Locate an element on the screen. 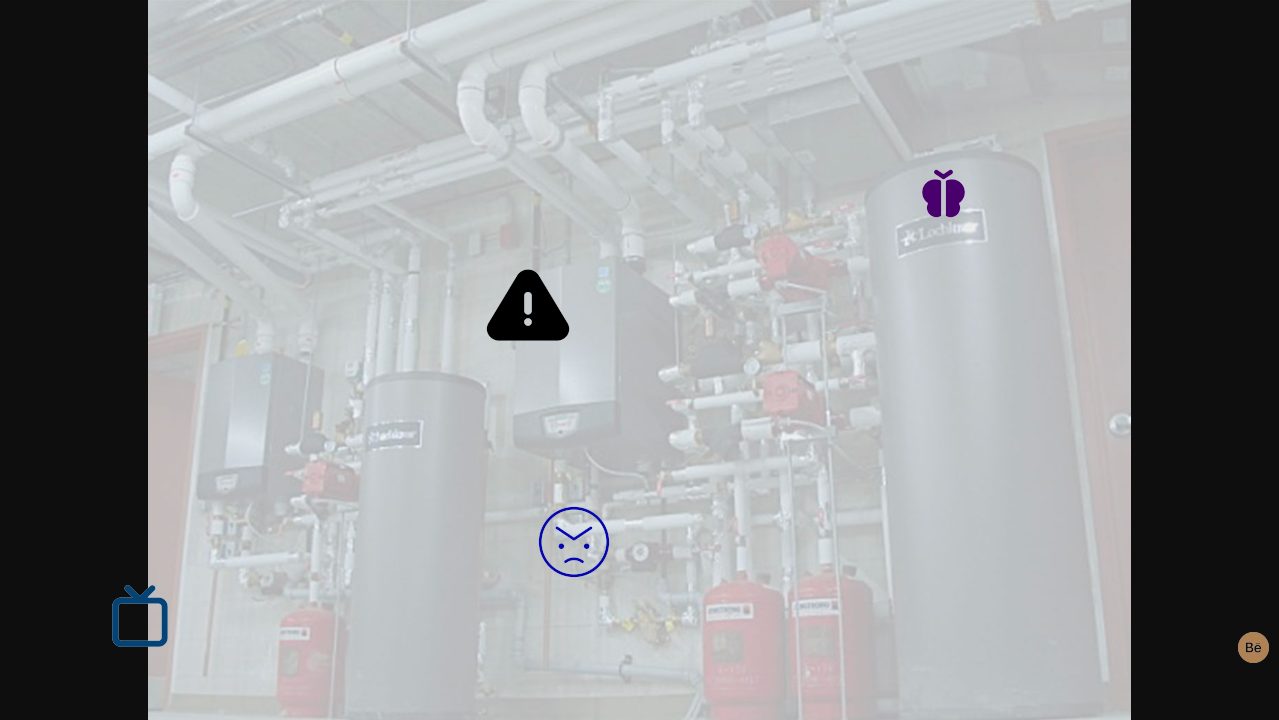  indicates a warning or caution state is located at coordinates (528, 307).